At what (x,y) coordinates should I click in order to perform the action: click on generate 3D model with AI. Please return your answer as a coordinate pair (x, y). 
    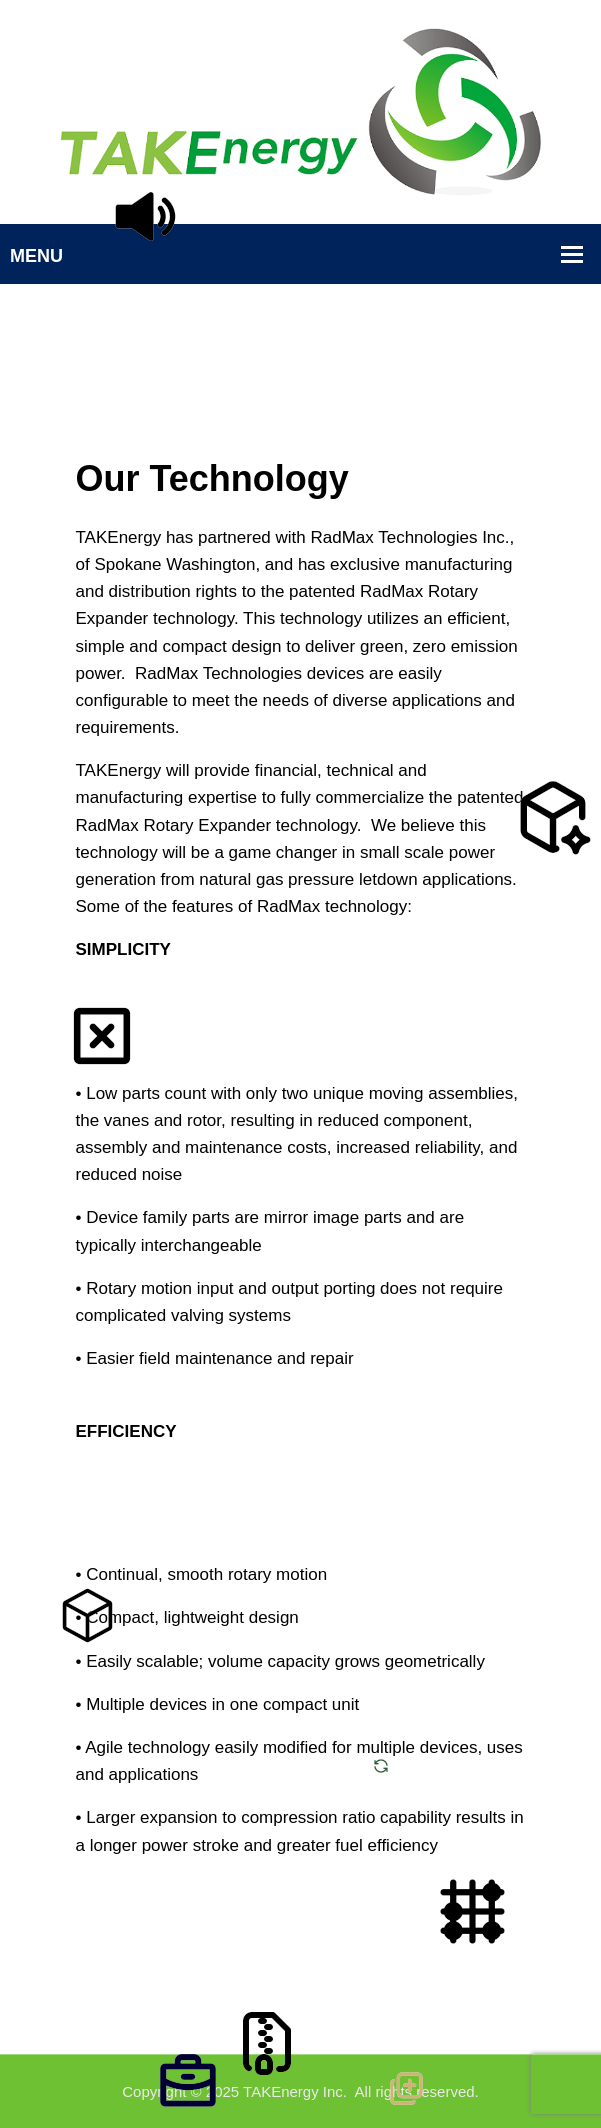
    Looking at the image, I should click on (553, 817).